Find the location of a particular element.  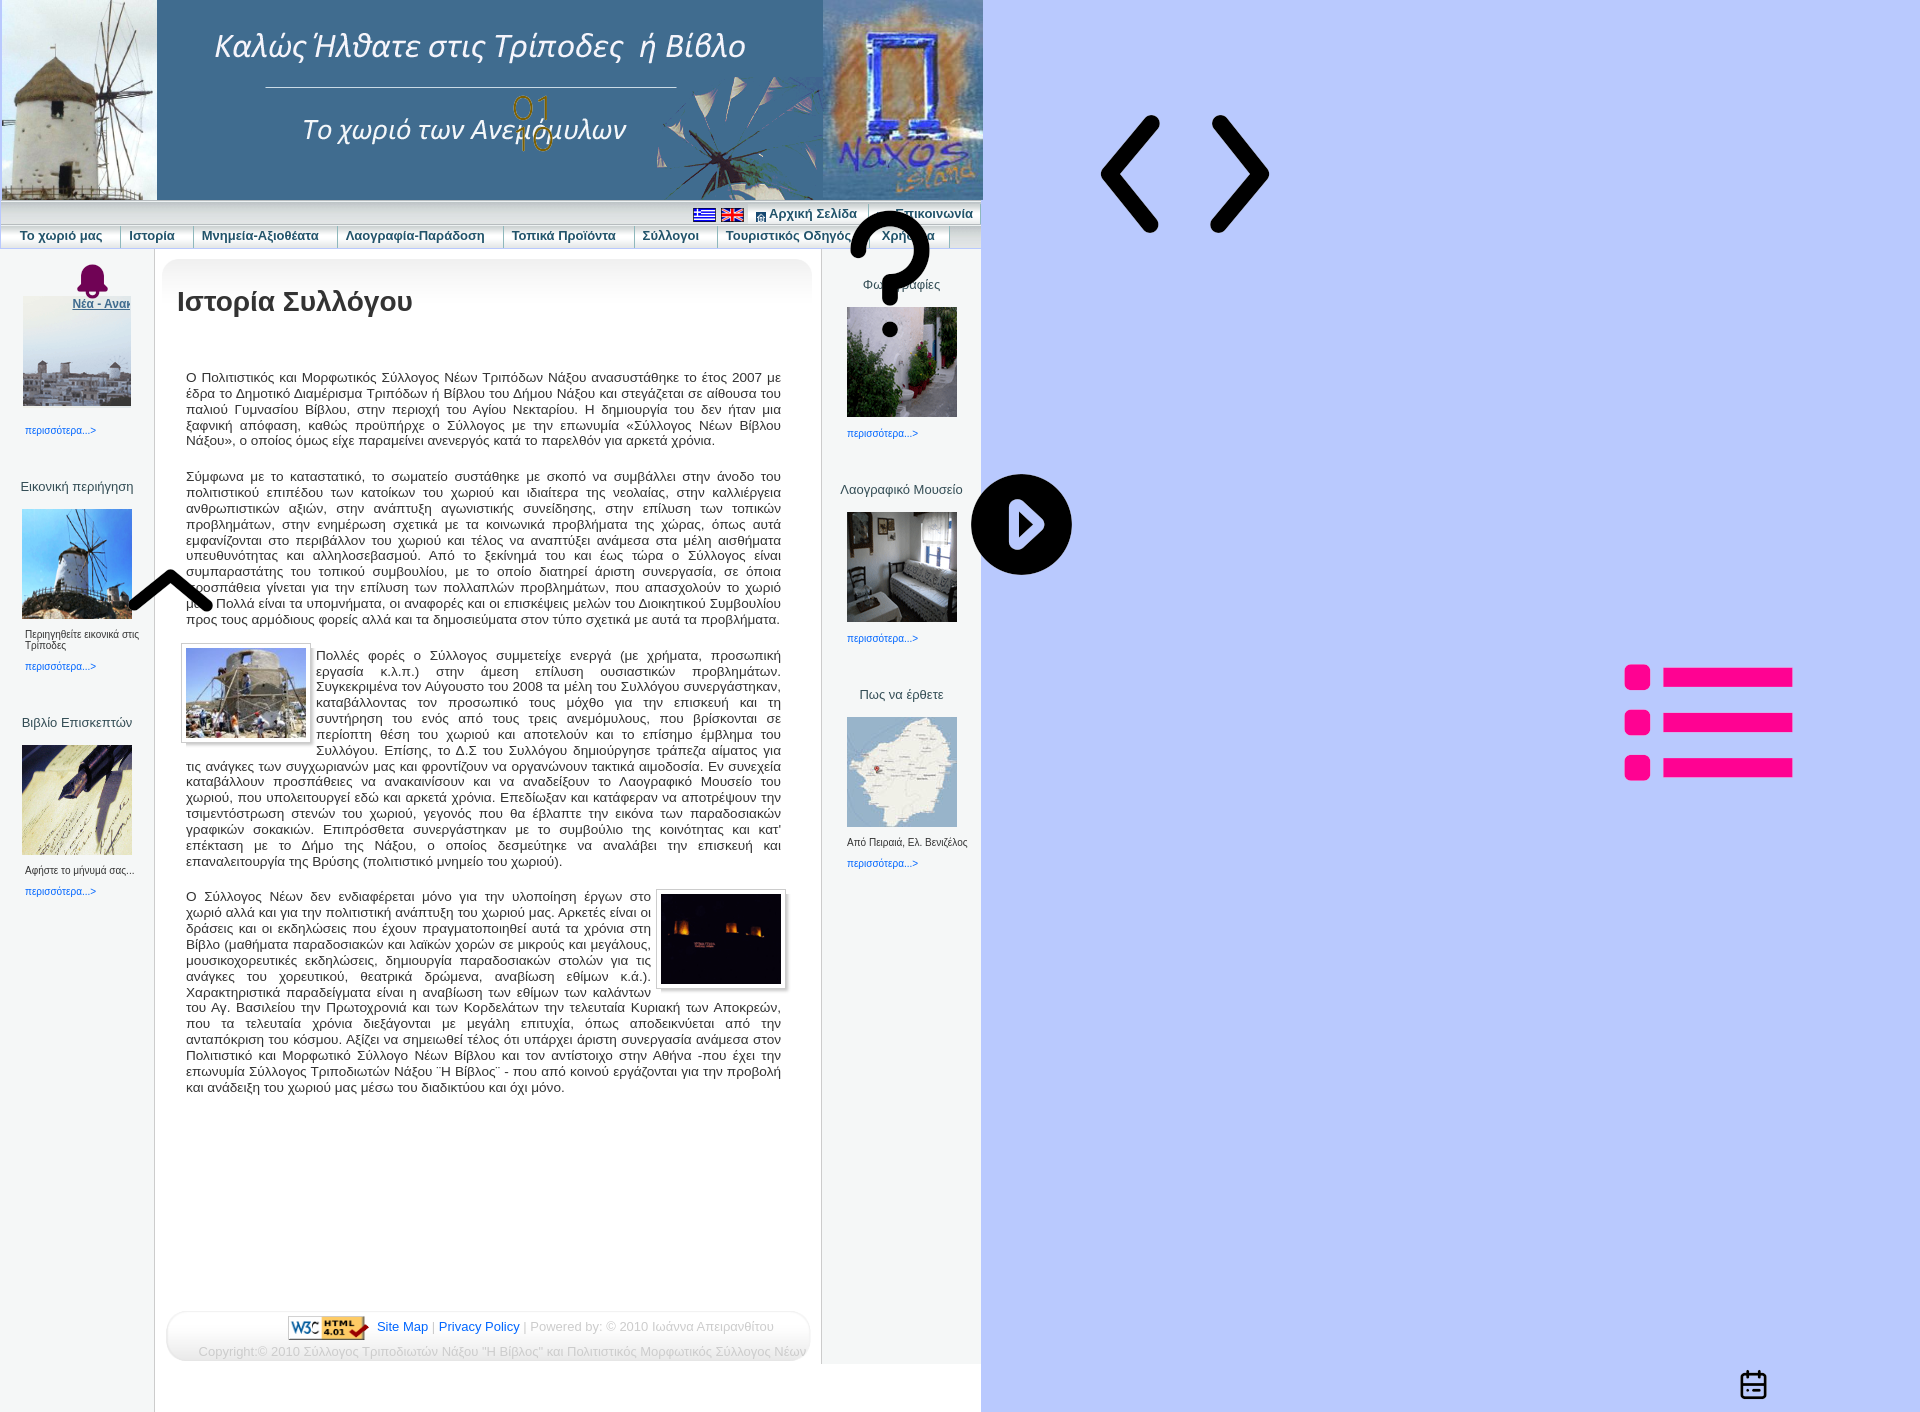

view notifications is located at coordinates (92, 281).